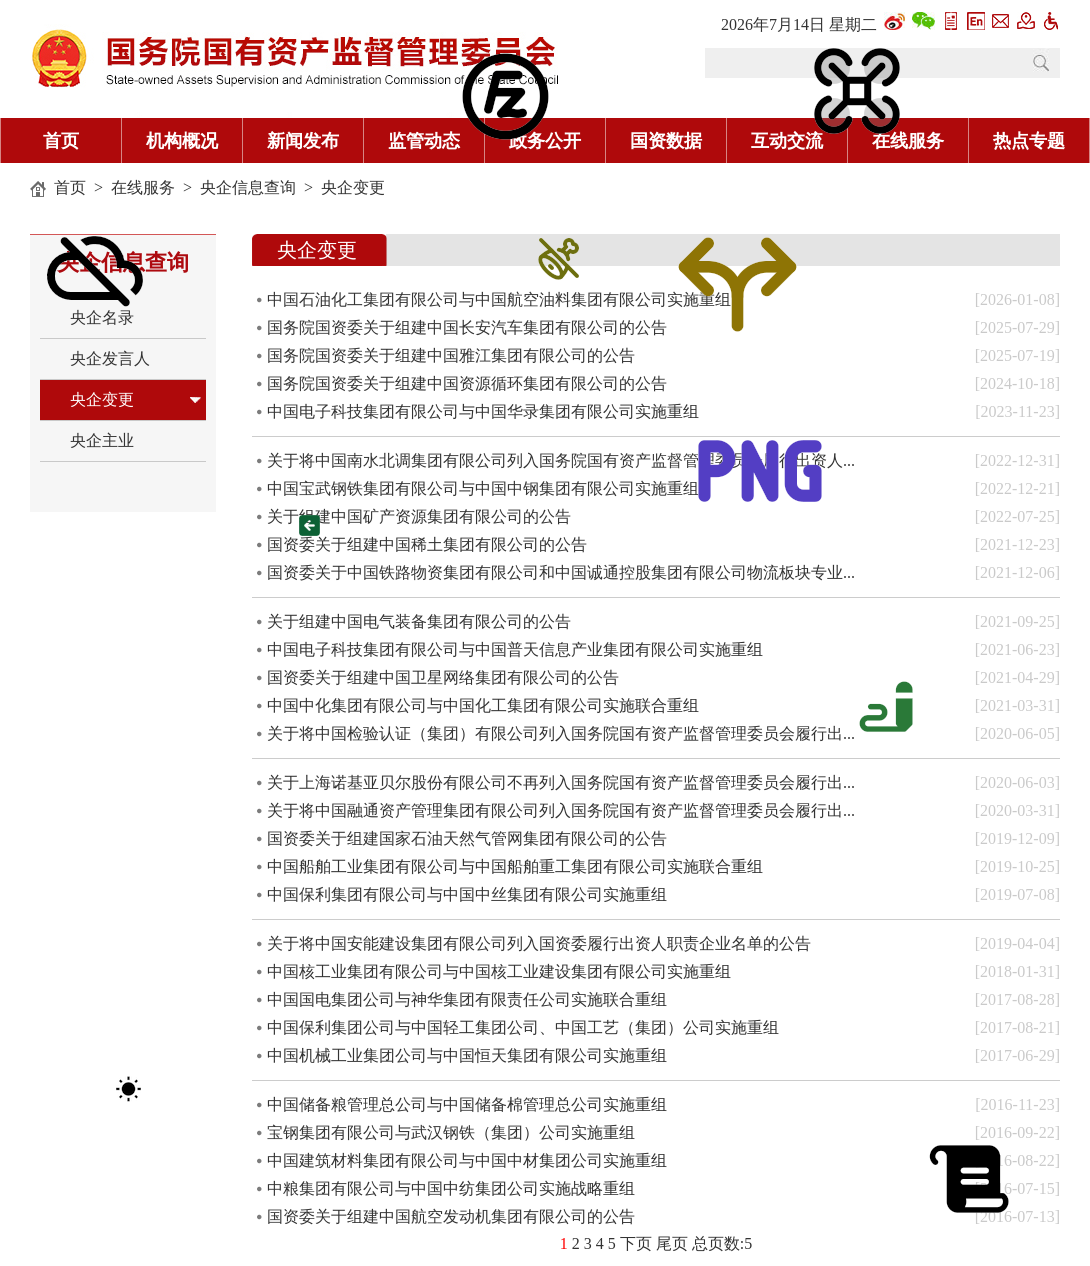 This screenshot has height=1266, width=1090. What do you see at coordinates (309, 525) in the screenshot?
I see `go back to the previous screen` at bounding box center [309, 525].